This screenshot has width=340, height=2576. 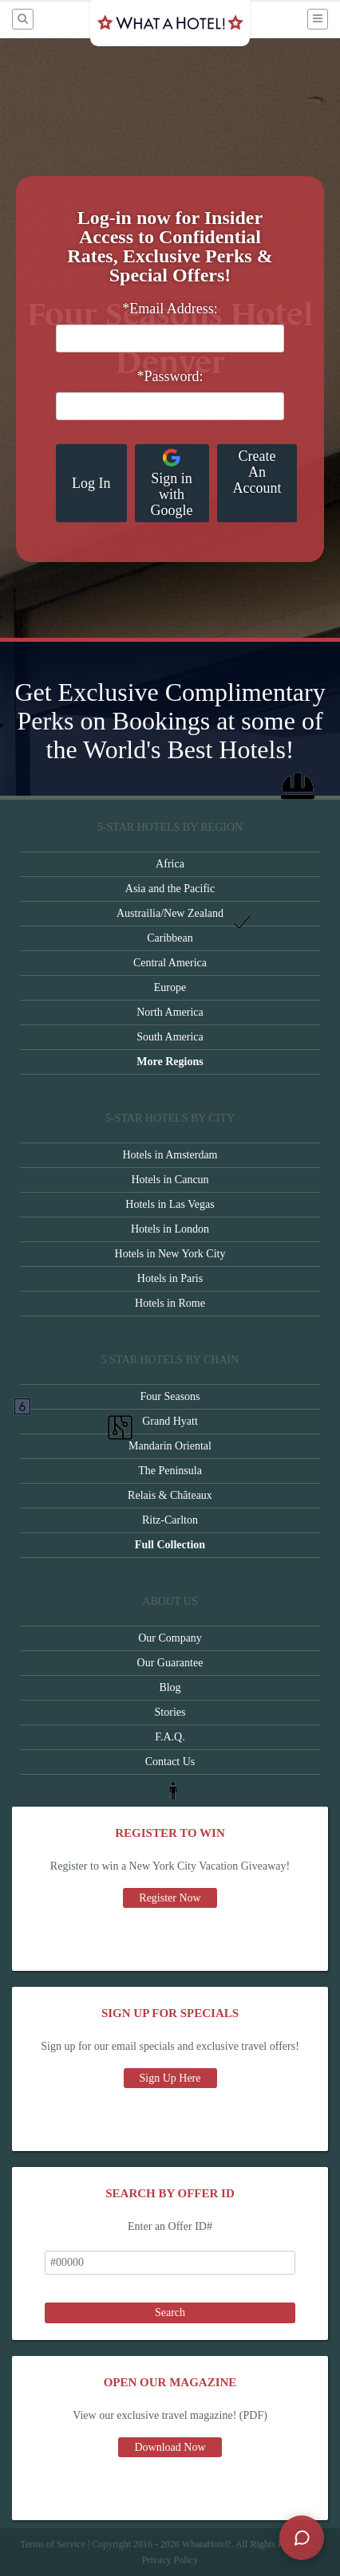 I want to click on access hardware or circuit settings, so click(x=120, y=1427).